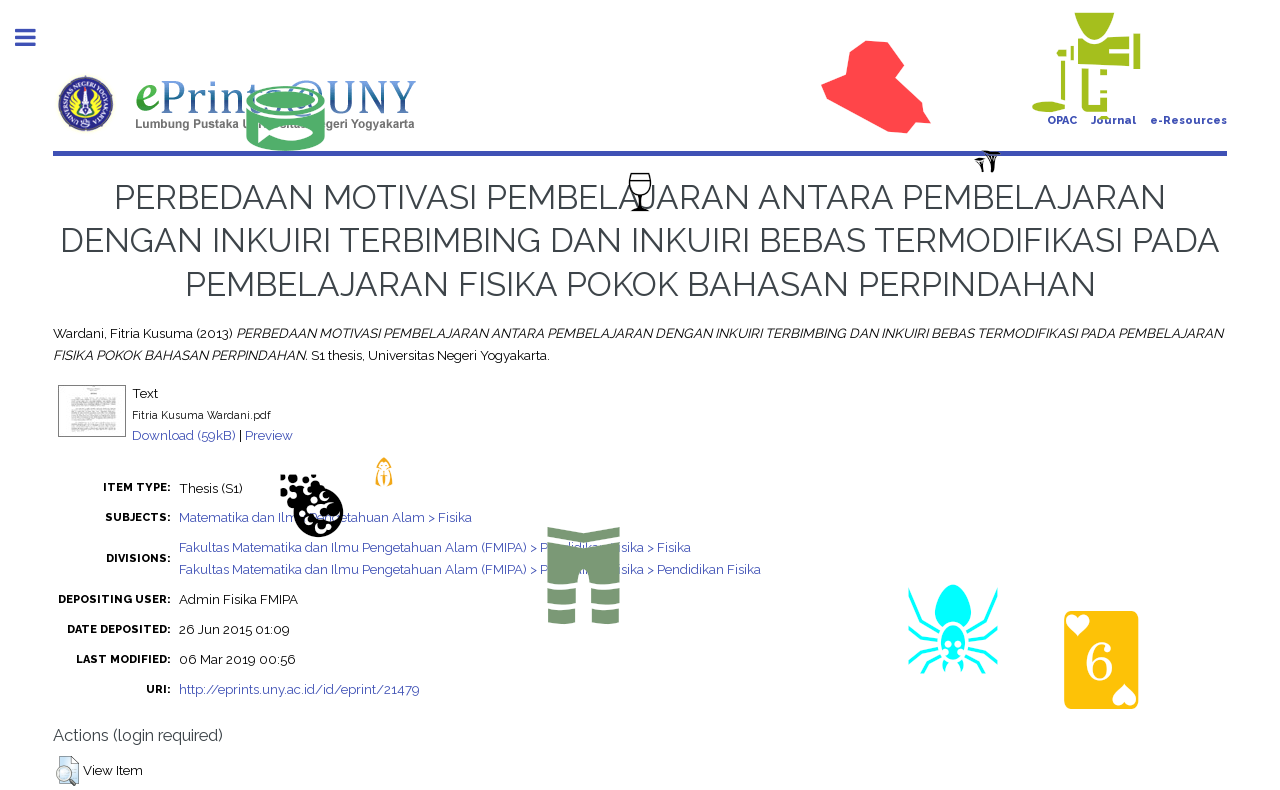 The height and width of the screenshot is (790, 1280). What do you see at coordinates (876, 87) in the screenshot?
I see `select iraq as your country or region` at bounding box center [876, 87].